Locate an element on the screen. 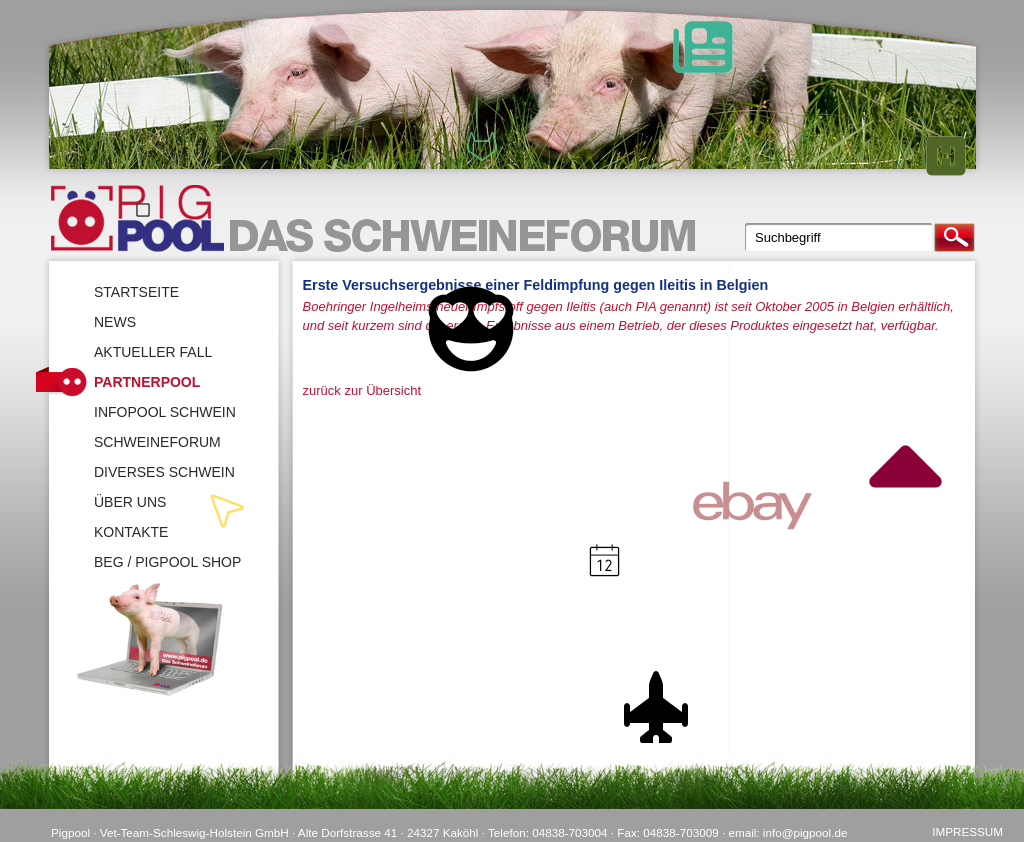  open the eBay app is located at coordinates (752, 505).